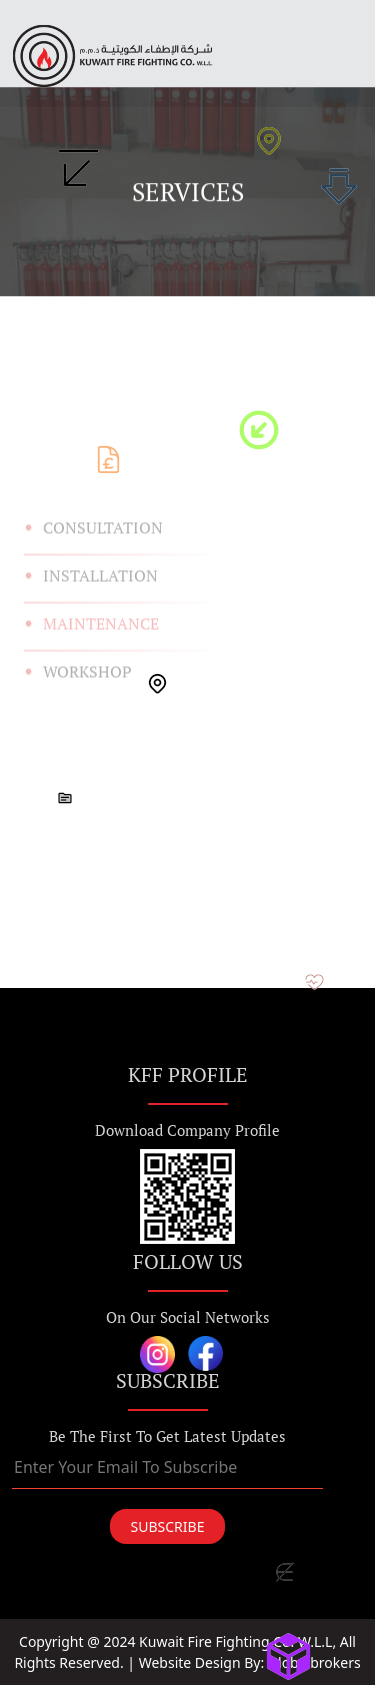  Describe the element at coordinates (157, 683) in the screenshot. I see `view or set a location on the map` at that location.